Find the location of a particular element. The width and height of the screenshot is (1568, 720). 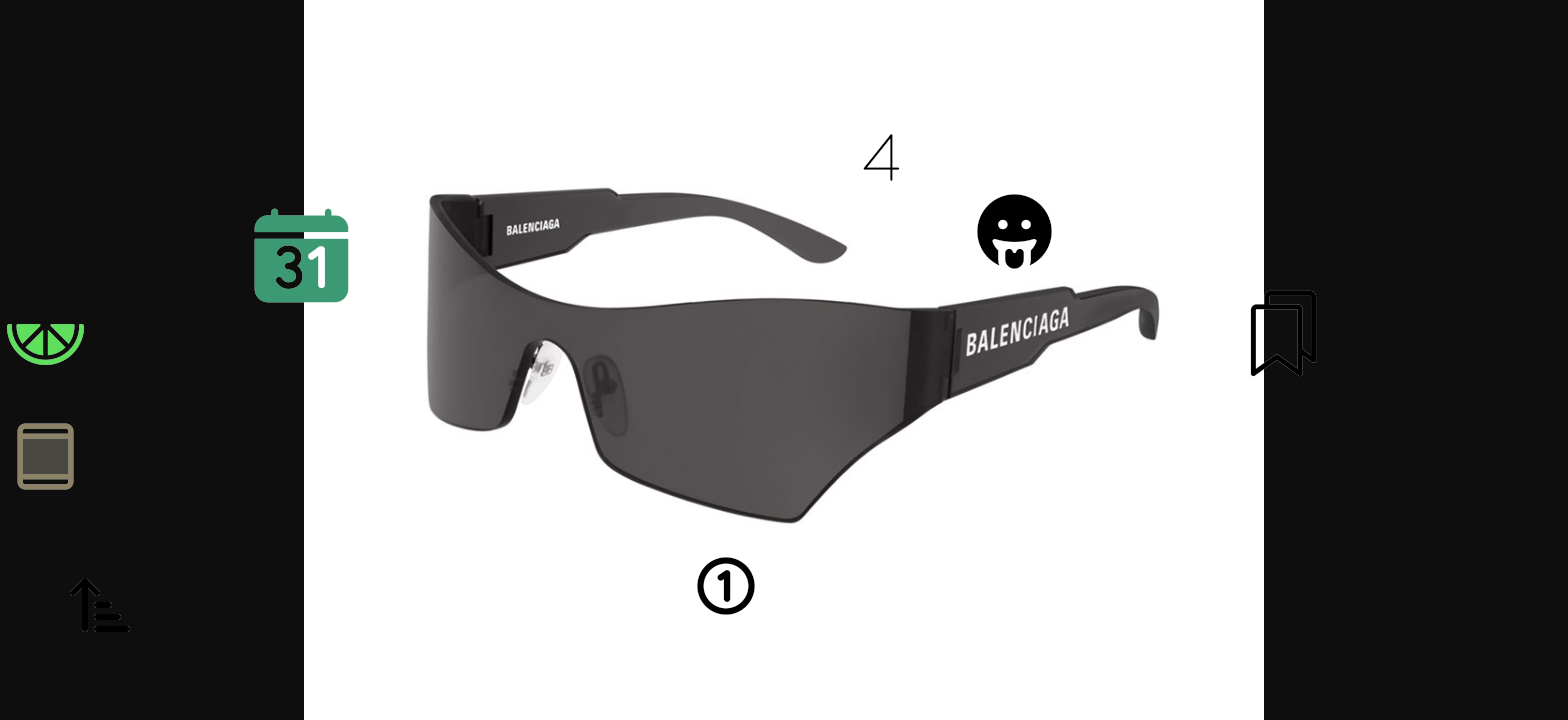

indicates the first step in a sequence or process is located at coordinates (726, 586).